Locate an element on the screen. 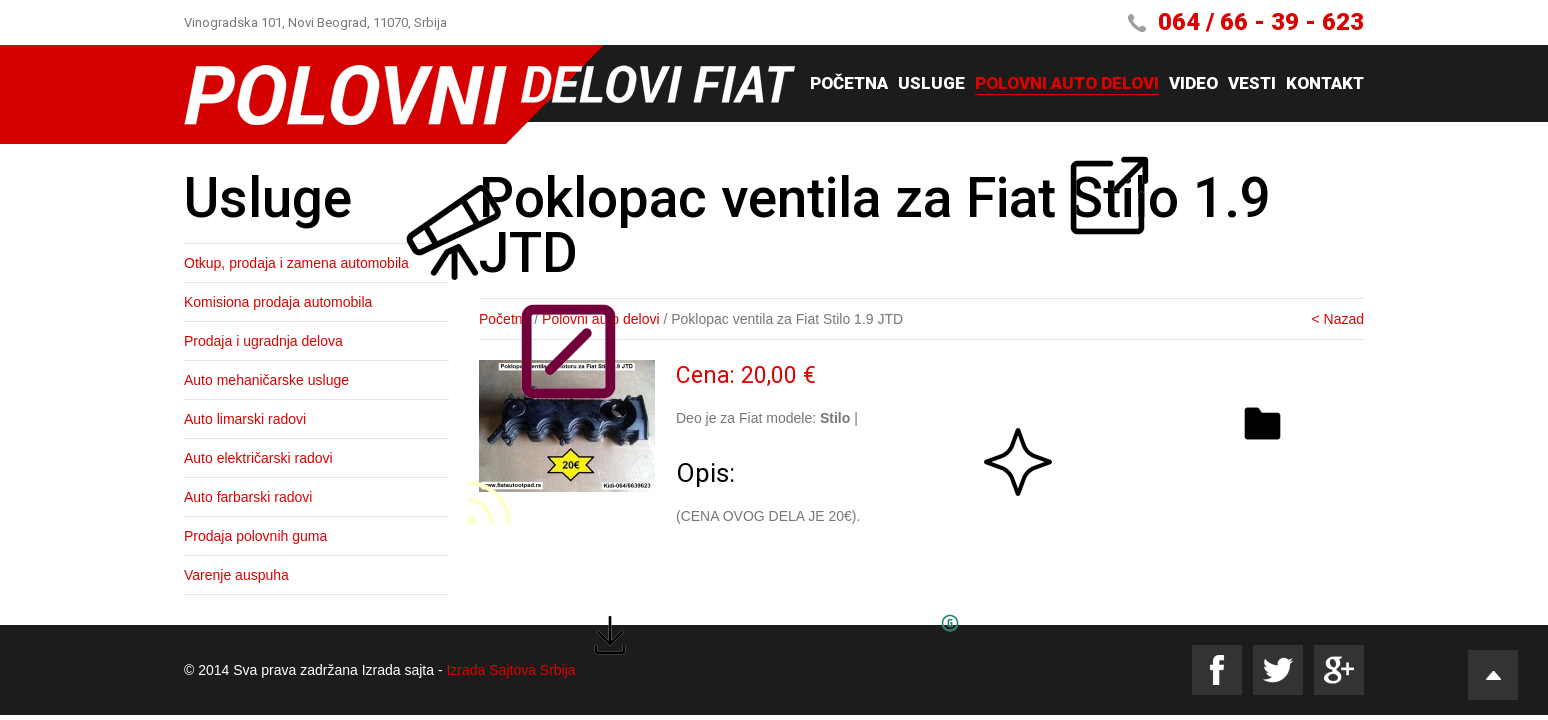 This screenshot has height=720, width=1548. explore or discover new content is located at coordinates (455, 230).